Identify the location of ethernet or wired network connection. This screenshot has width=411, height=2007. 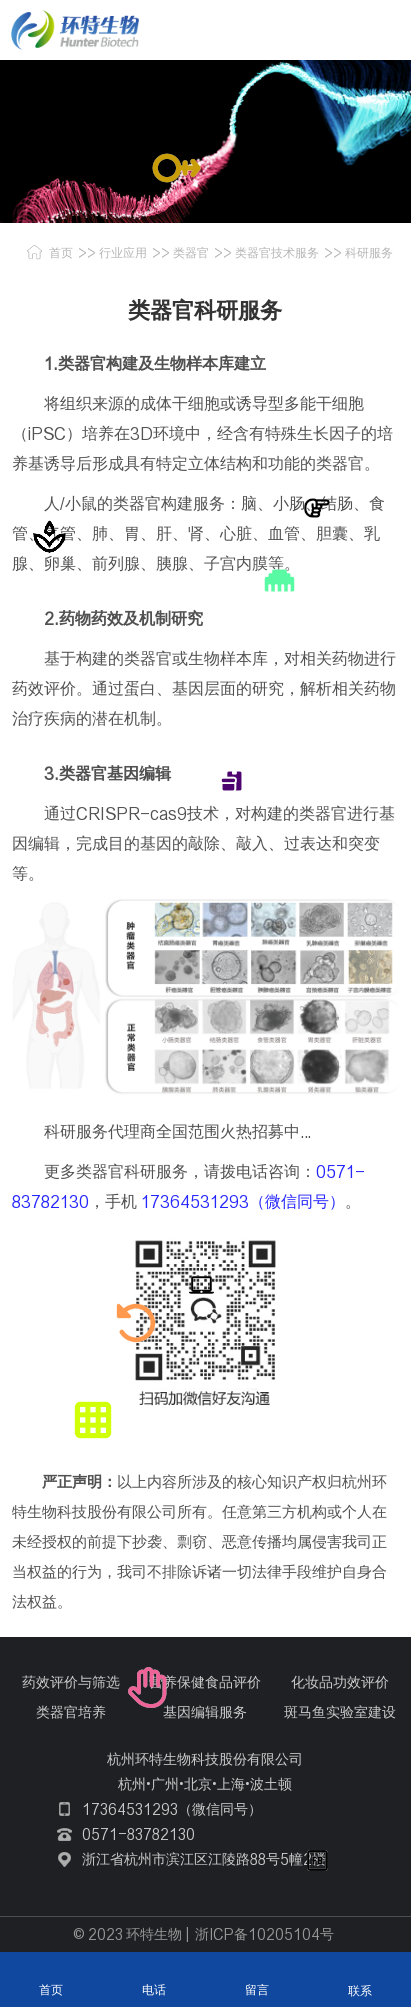
(279, 580).